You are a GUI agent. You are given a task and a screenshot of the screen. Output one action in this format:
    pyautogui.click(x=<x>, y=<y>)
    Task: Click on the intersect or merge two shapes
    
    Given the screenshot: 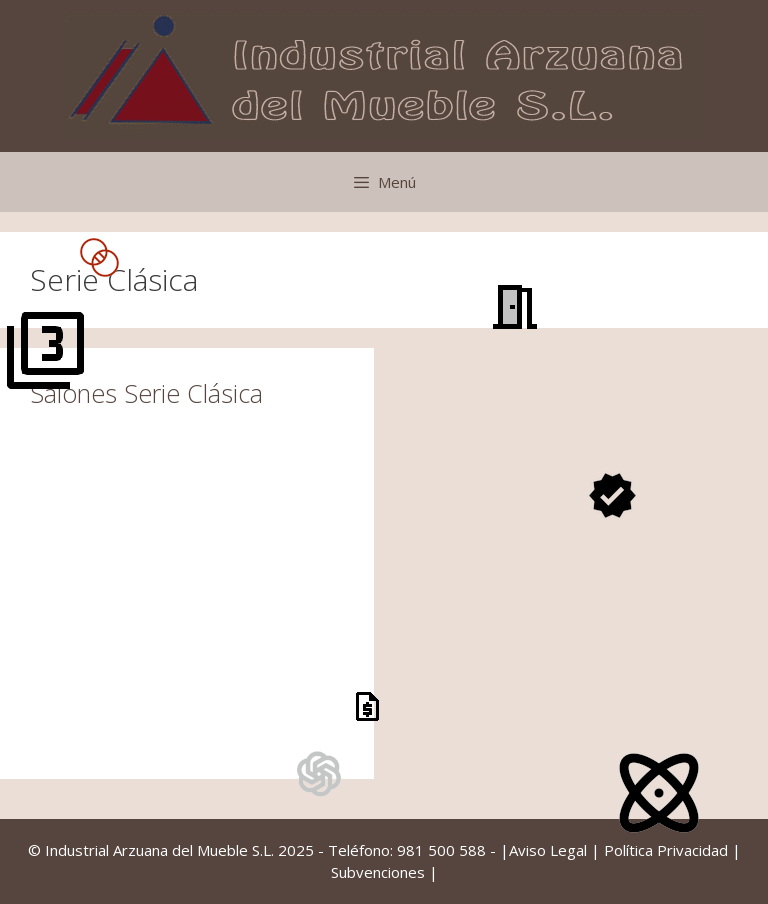 What is the action you would take?
    pyautogui.click(x=99, y=257)
    